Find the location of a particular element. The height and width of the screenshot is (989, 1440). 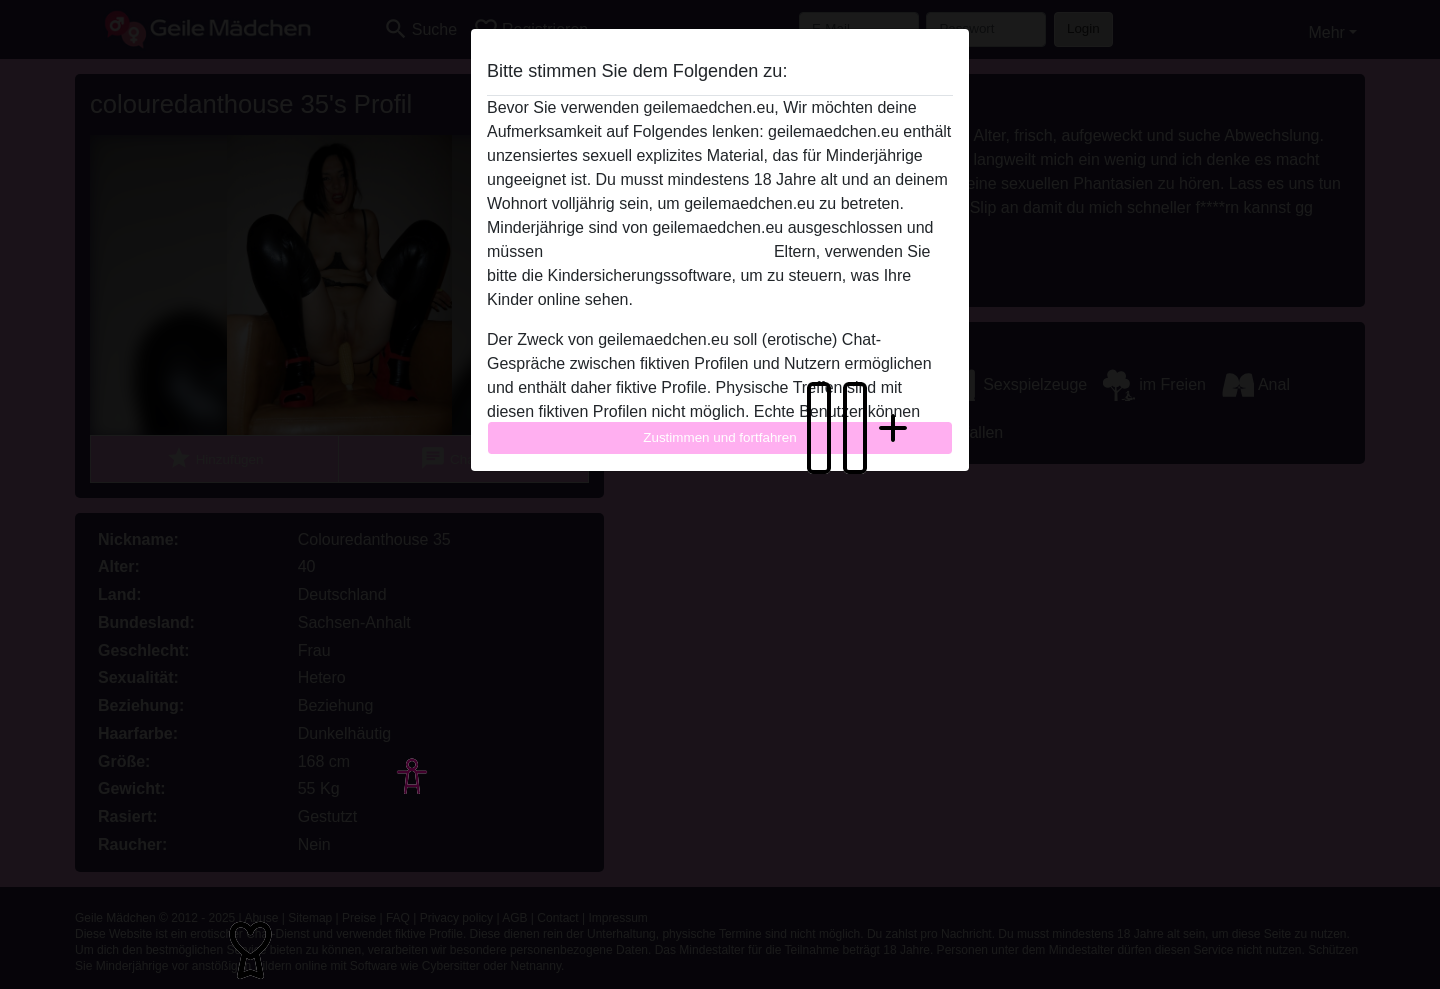

add a new column to the right is located at coordinates (849, 428).